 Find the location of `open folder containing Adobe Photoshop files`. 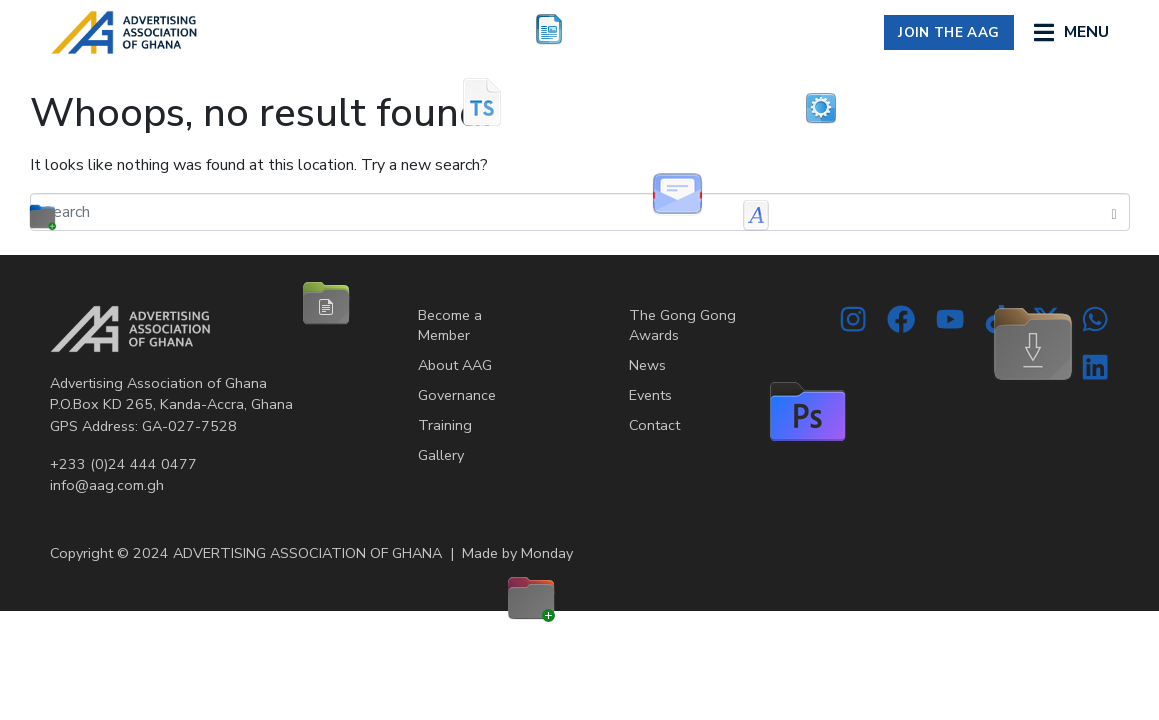

open folder containing Adobe Photoshop files is located at coordinates (807, 413).